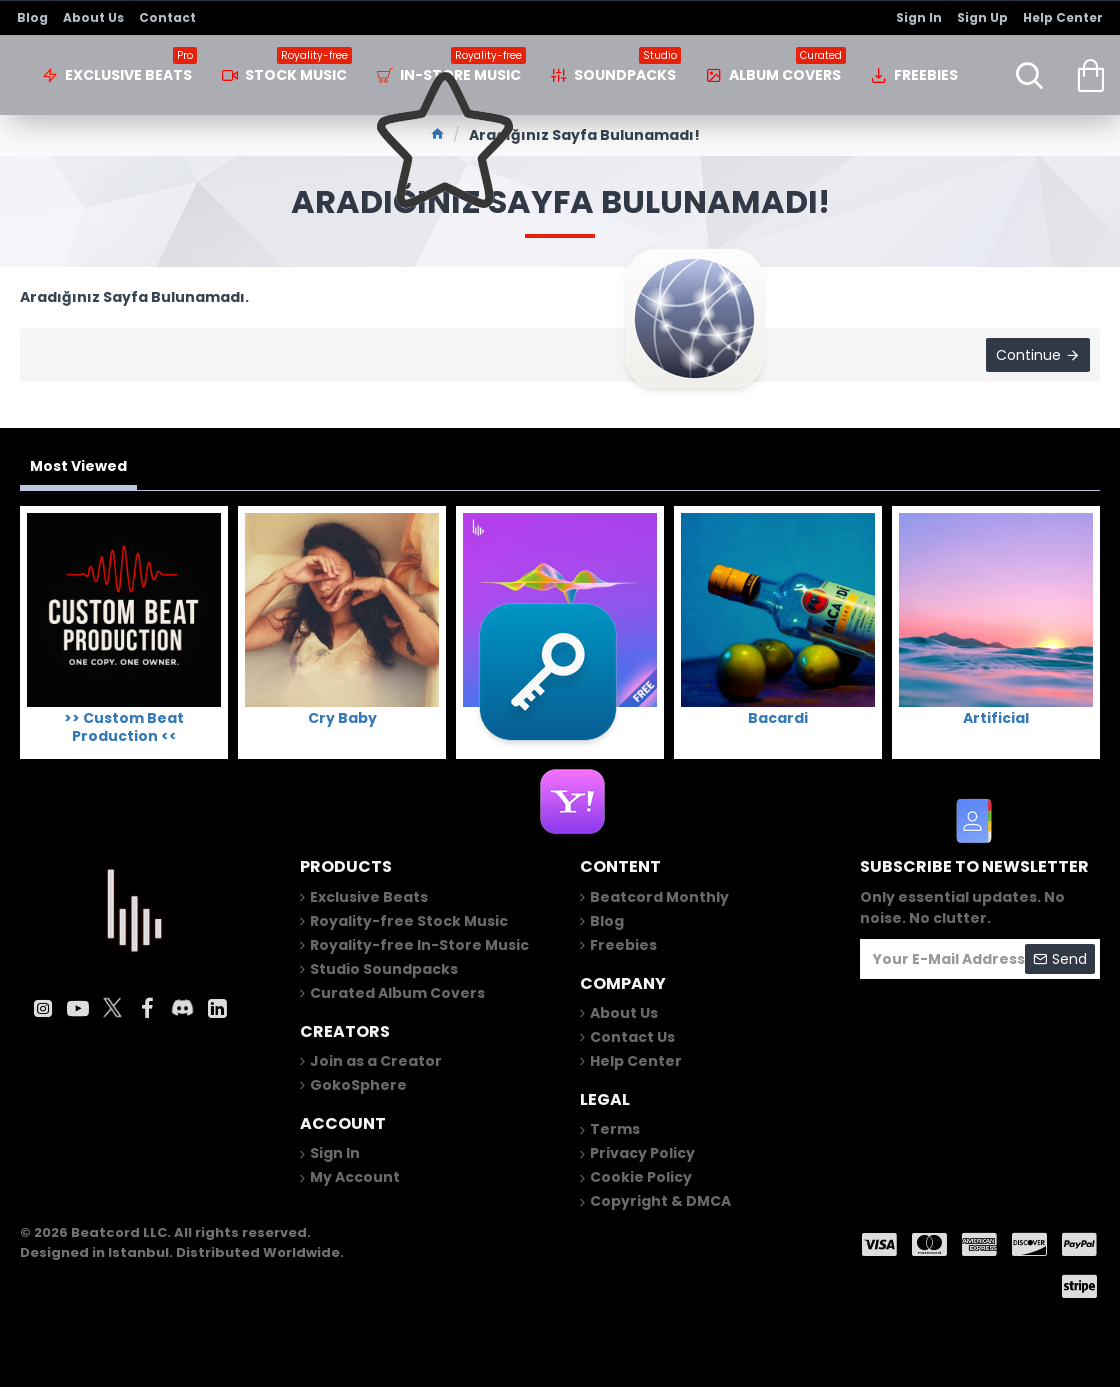 This screenshot has height=1387, width=1120. Describe the element at coordinates (694, 318) in the screenshot. I see `access network file system or shared storage` at that location.